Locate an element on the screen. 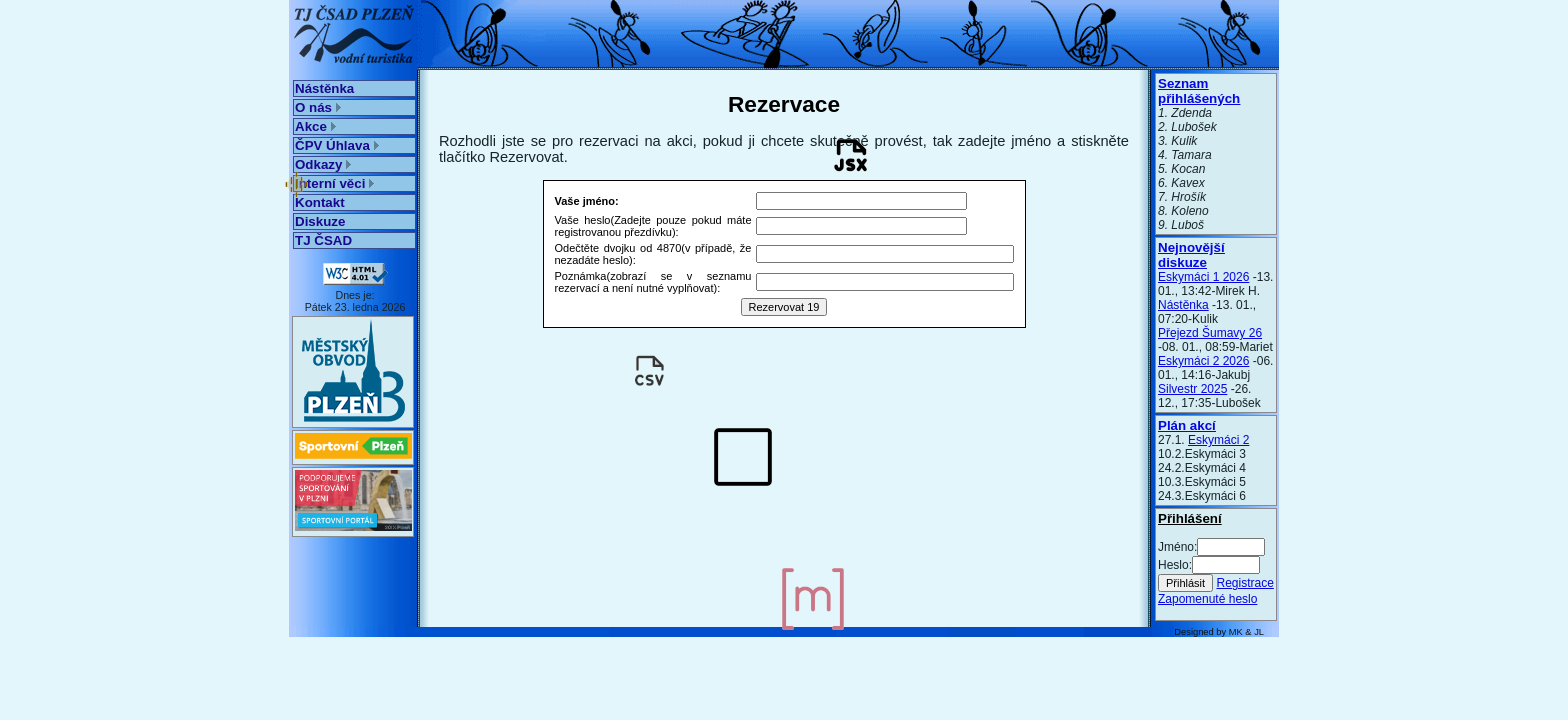  stop media playback is located at coordinates (743, 457).